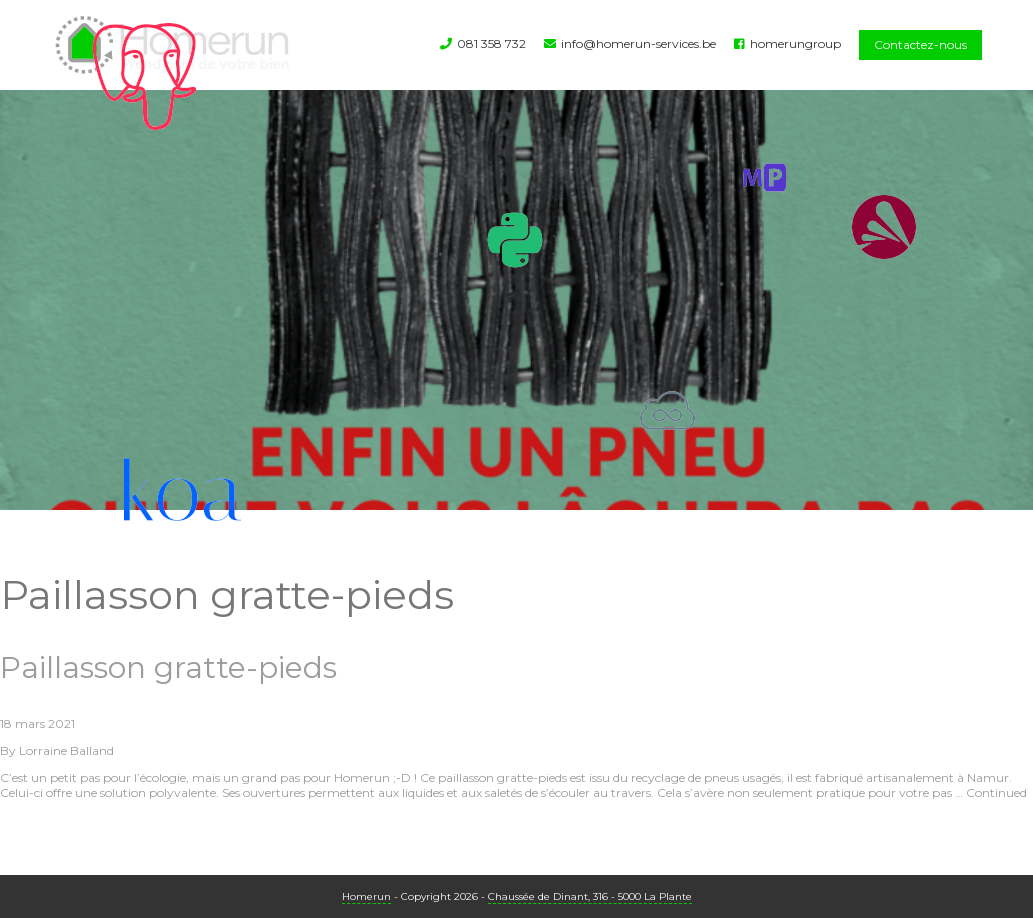 The image size is (1033, 918). What do you see at coordinates (182, 489) in the screenshot?
I see `navigate to the Koa framework homepage` at bounding box center [182, 489].